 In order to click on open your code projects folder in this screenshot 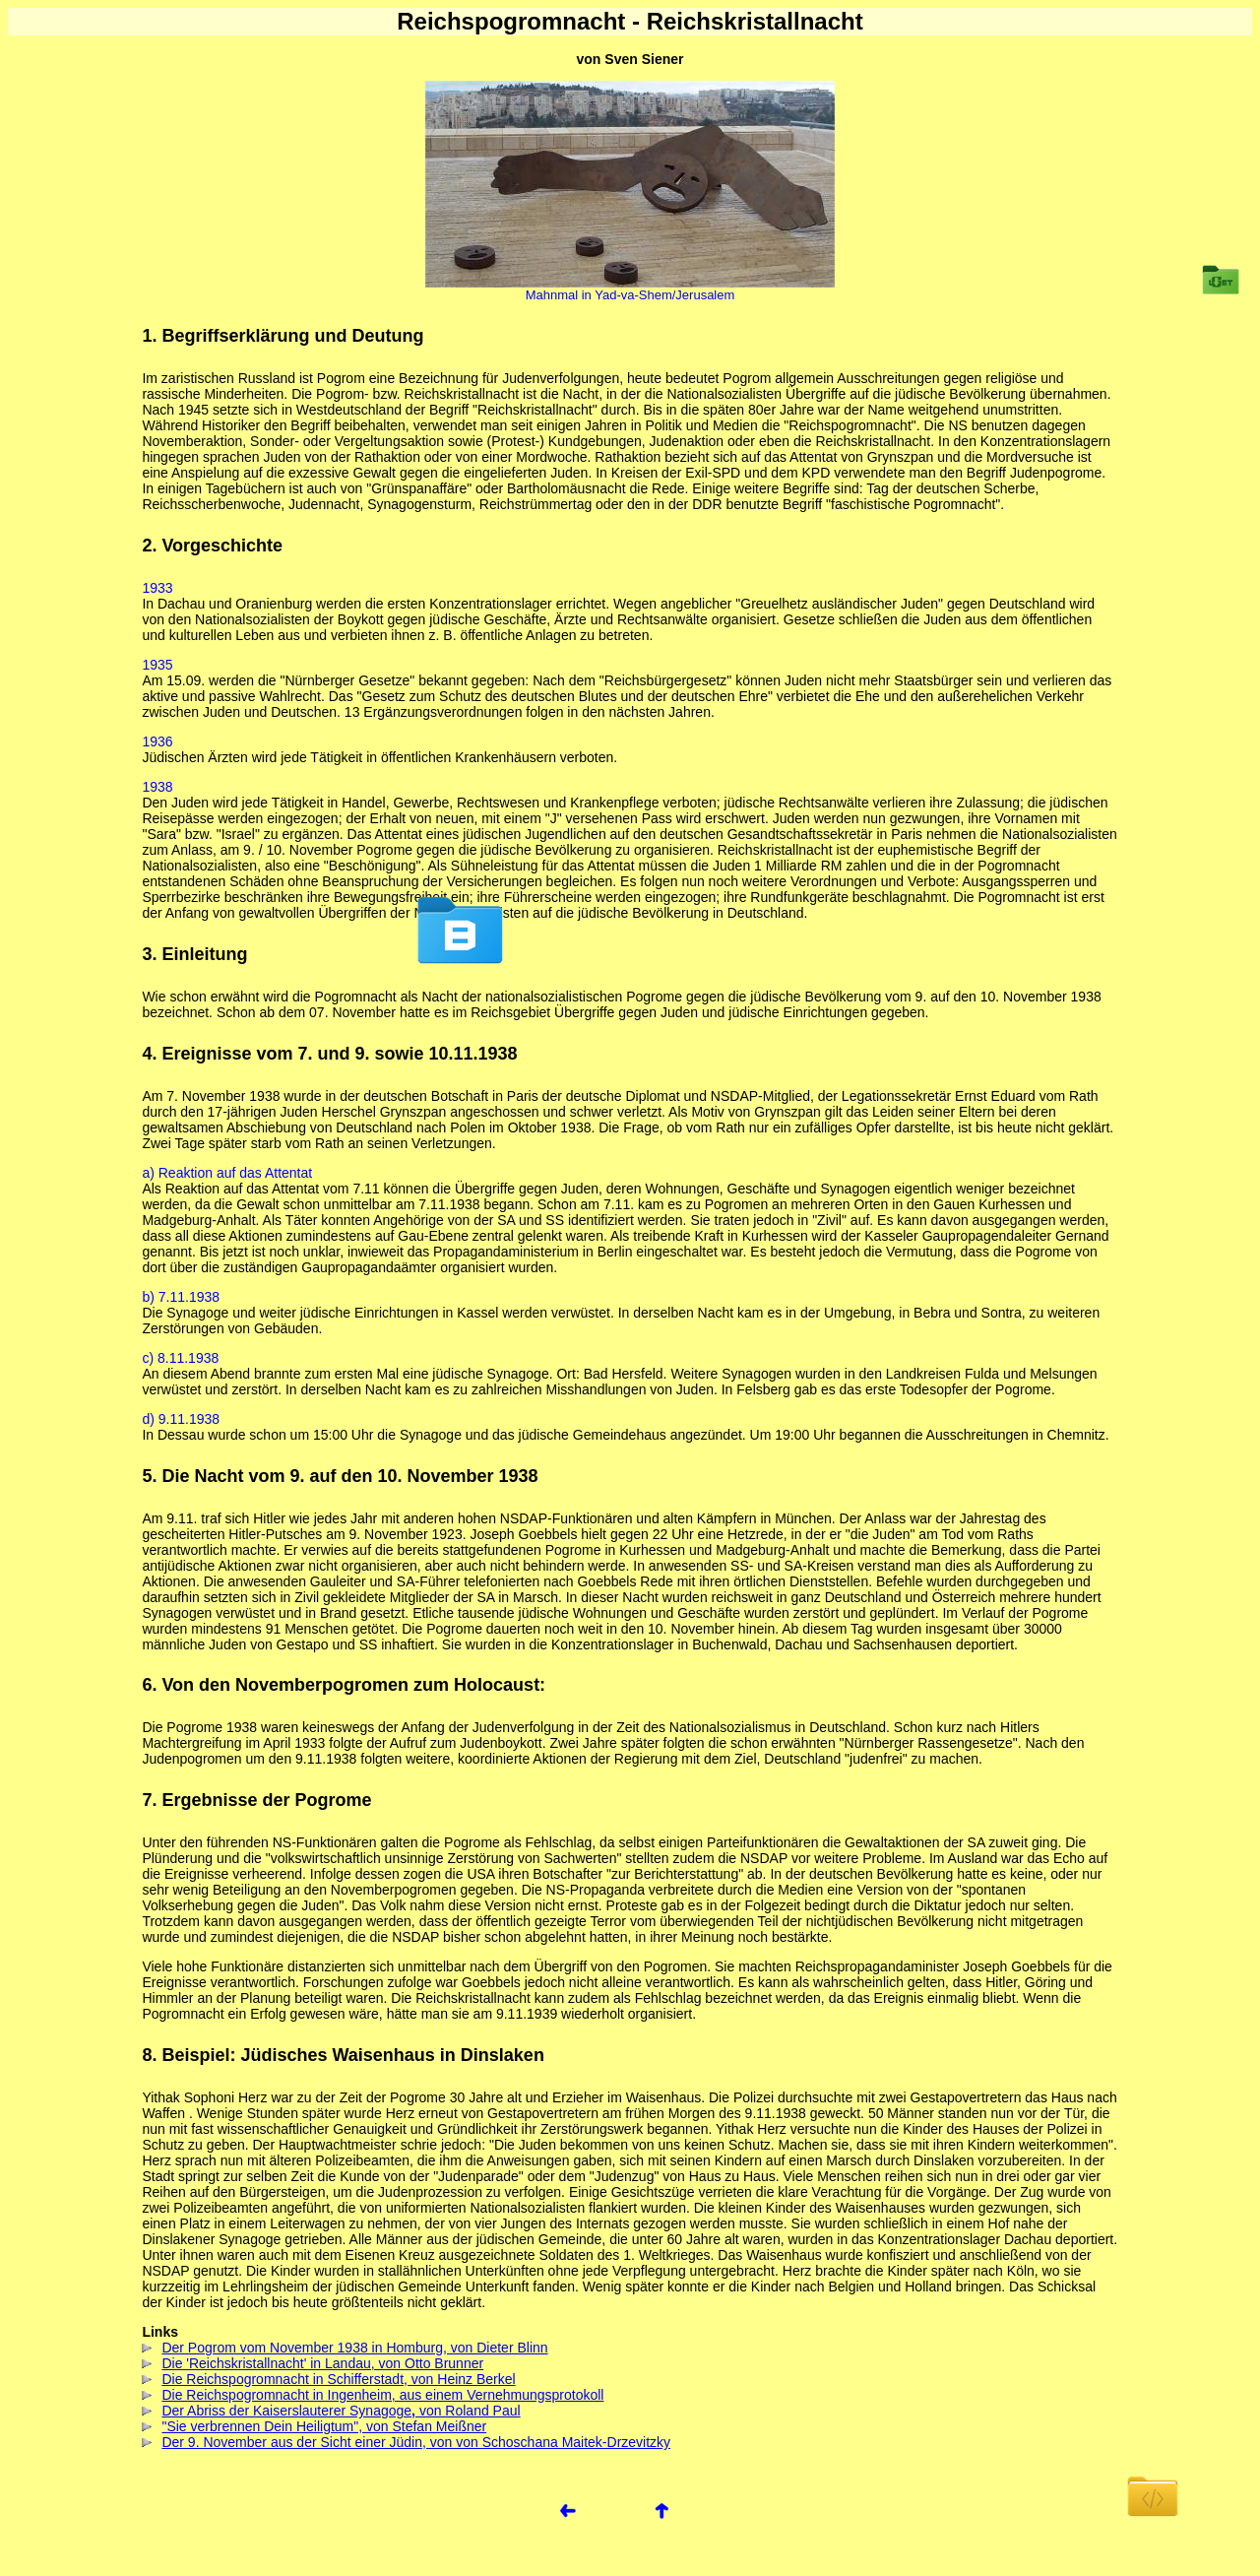, I will do `click(1153, 2496)`.